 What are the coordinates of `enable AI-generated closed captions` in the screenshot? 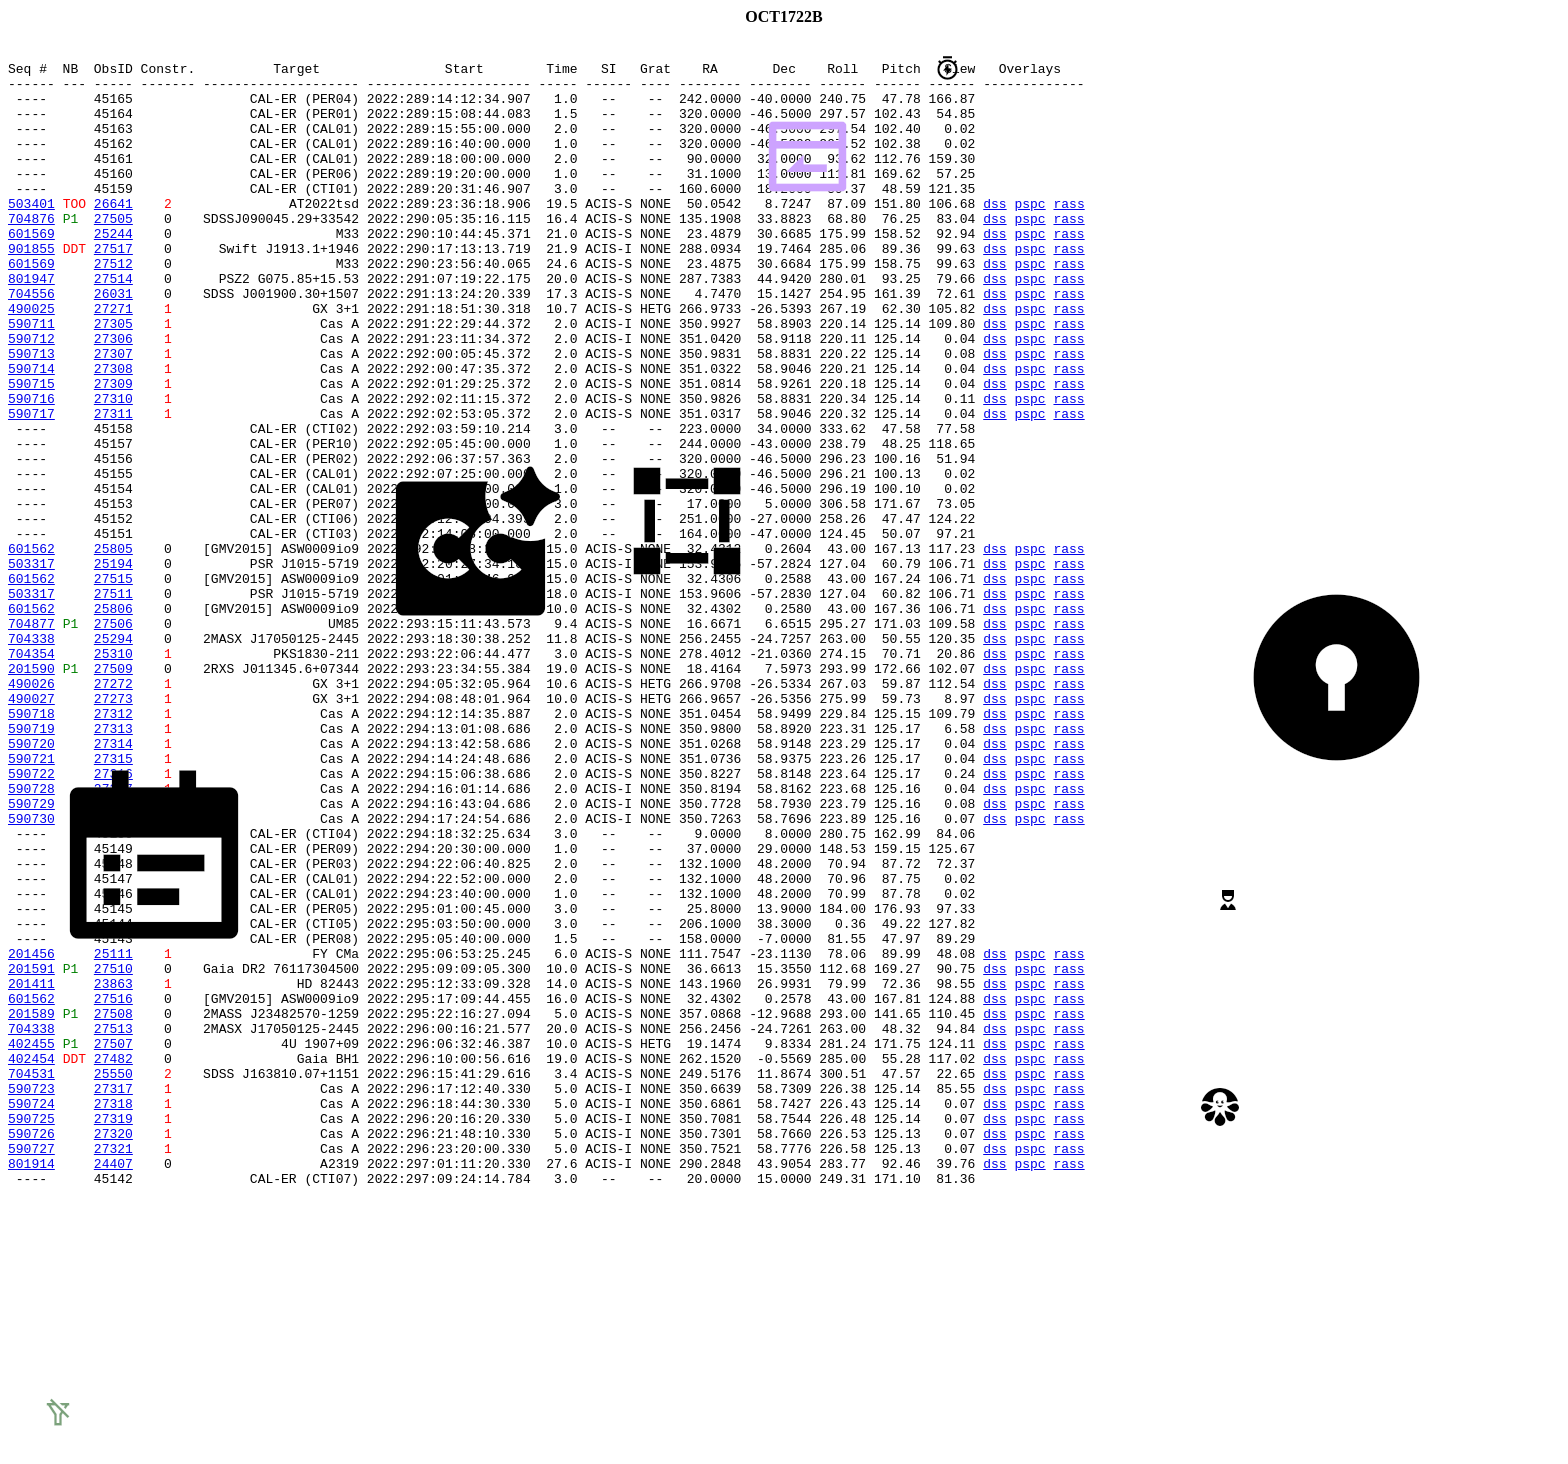 It's located at (470, 548).